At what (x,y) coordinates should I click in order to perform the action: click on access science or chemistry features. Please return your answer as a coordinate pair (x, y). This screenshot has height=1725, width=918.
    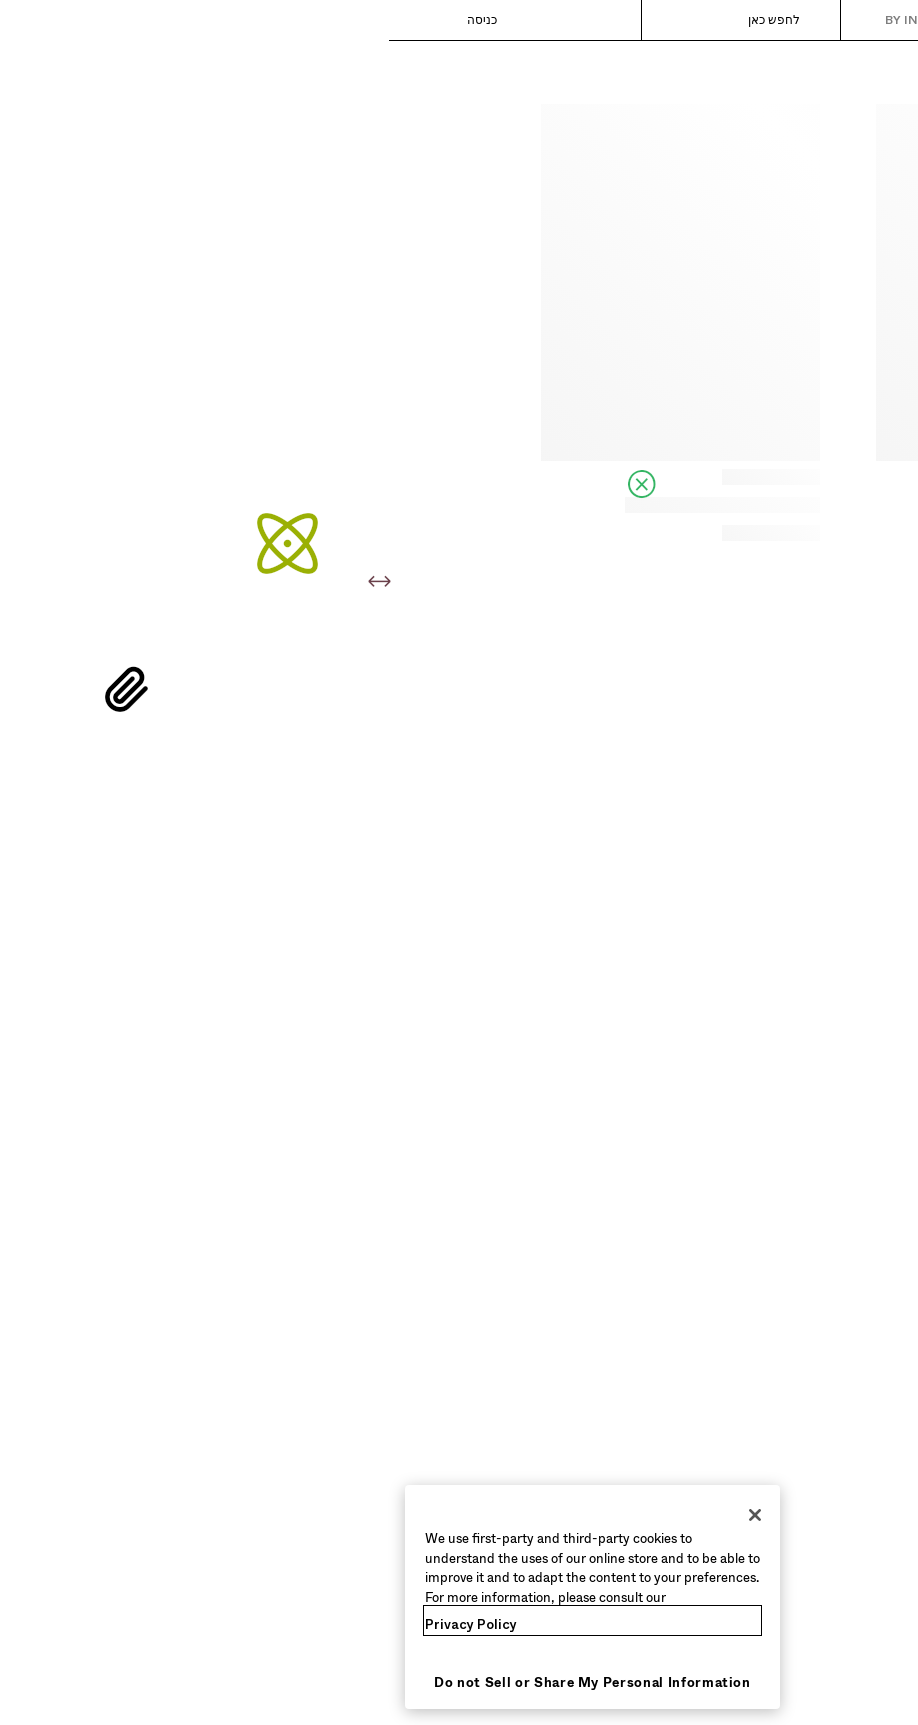
    Looking at the image, I should click on (287, 543).